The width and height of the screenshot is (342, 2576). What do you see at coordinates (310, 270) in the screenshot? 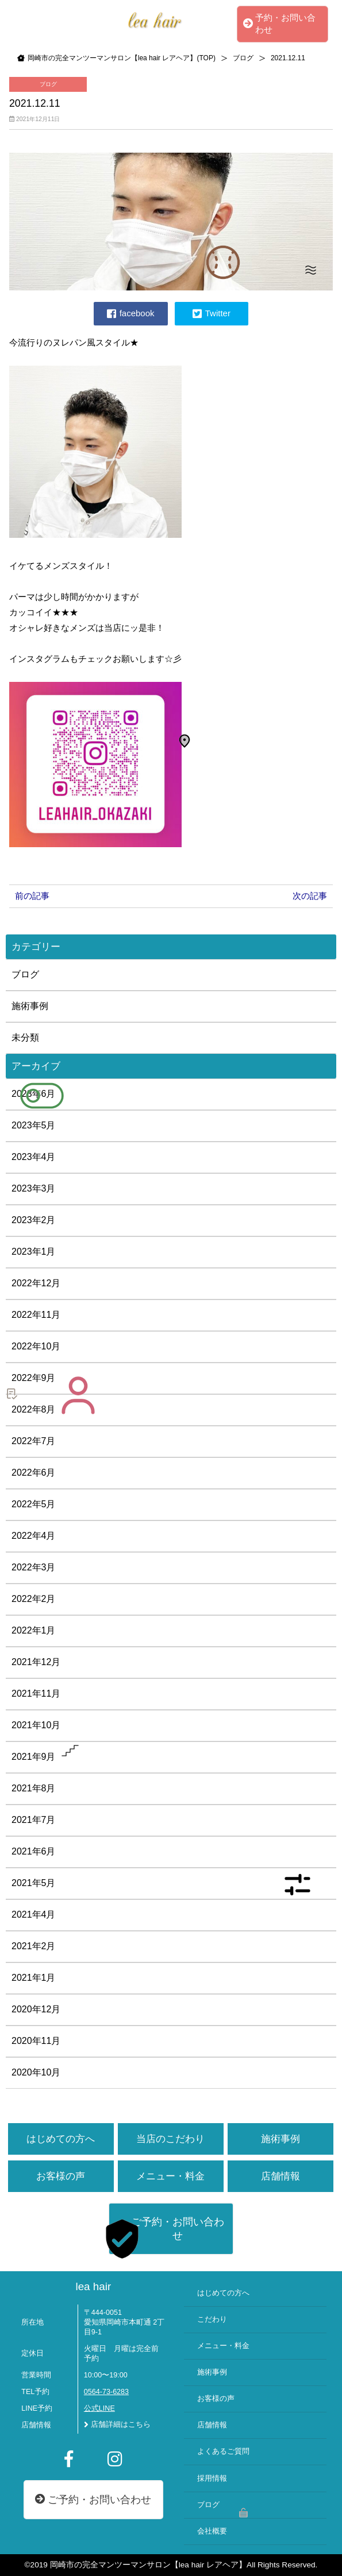
I see `indicates water or aquatic features` at bounding box center [310, 270].